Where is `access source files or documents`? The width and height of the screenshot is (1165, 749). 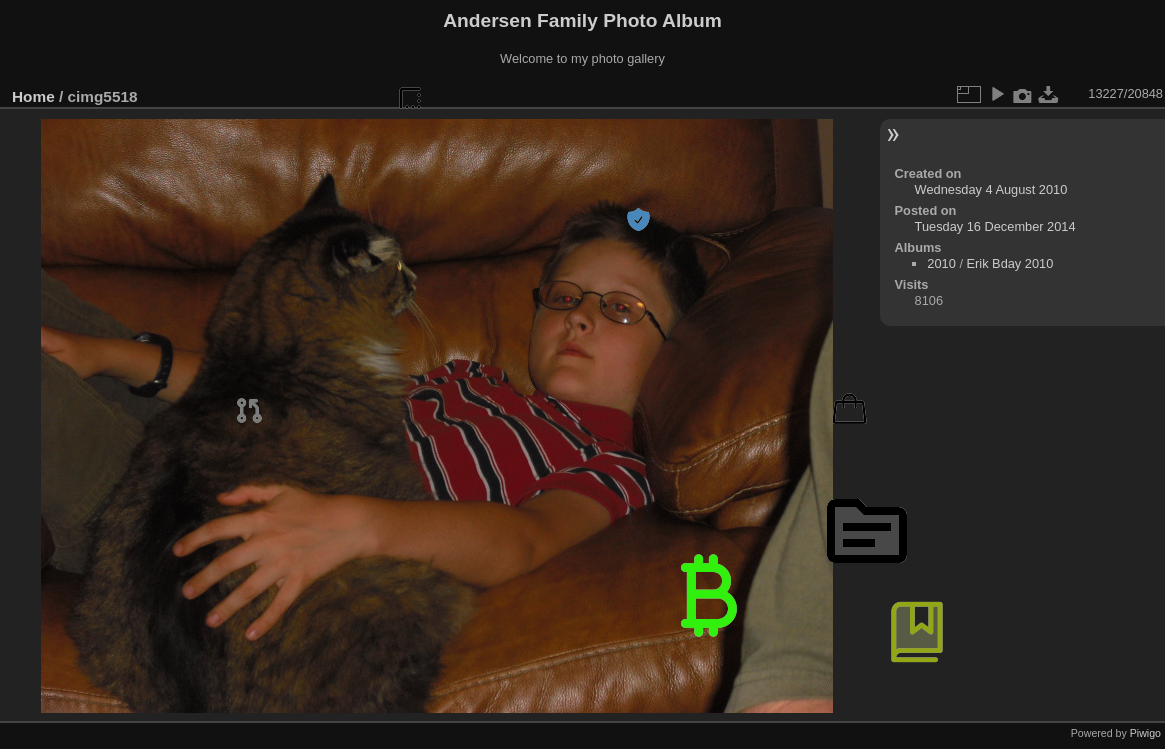
access source files or documents is located at coordinates (867, 531).